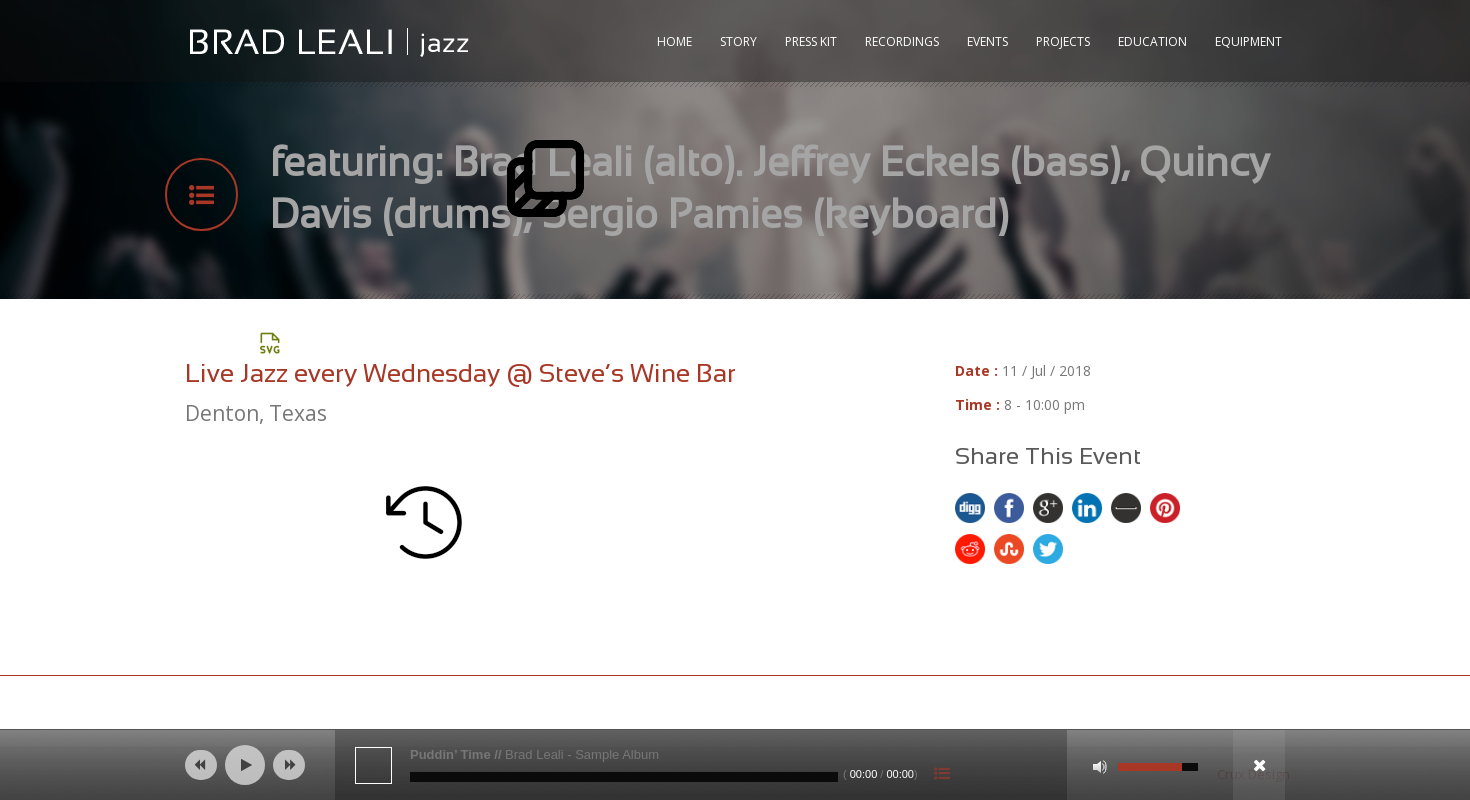 The height and width of the screenshot is (800, 1470). I want to click on open an SVG file, so click(270, 344).